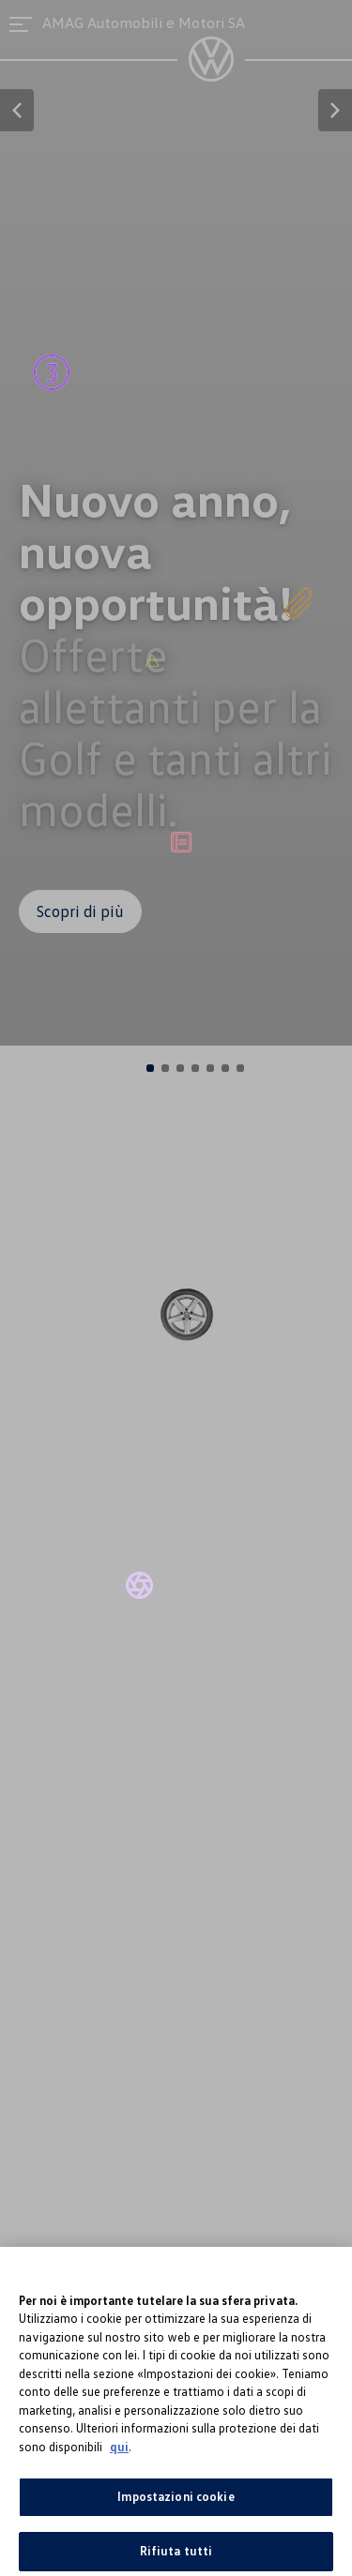 Image resolution: width=352 pixels, height=2576 pixels. What do you see at coordinates (139, 1585) in the screenshot?
I see `adjust camera aperture settings` at bounding box center [139, 1585].